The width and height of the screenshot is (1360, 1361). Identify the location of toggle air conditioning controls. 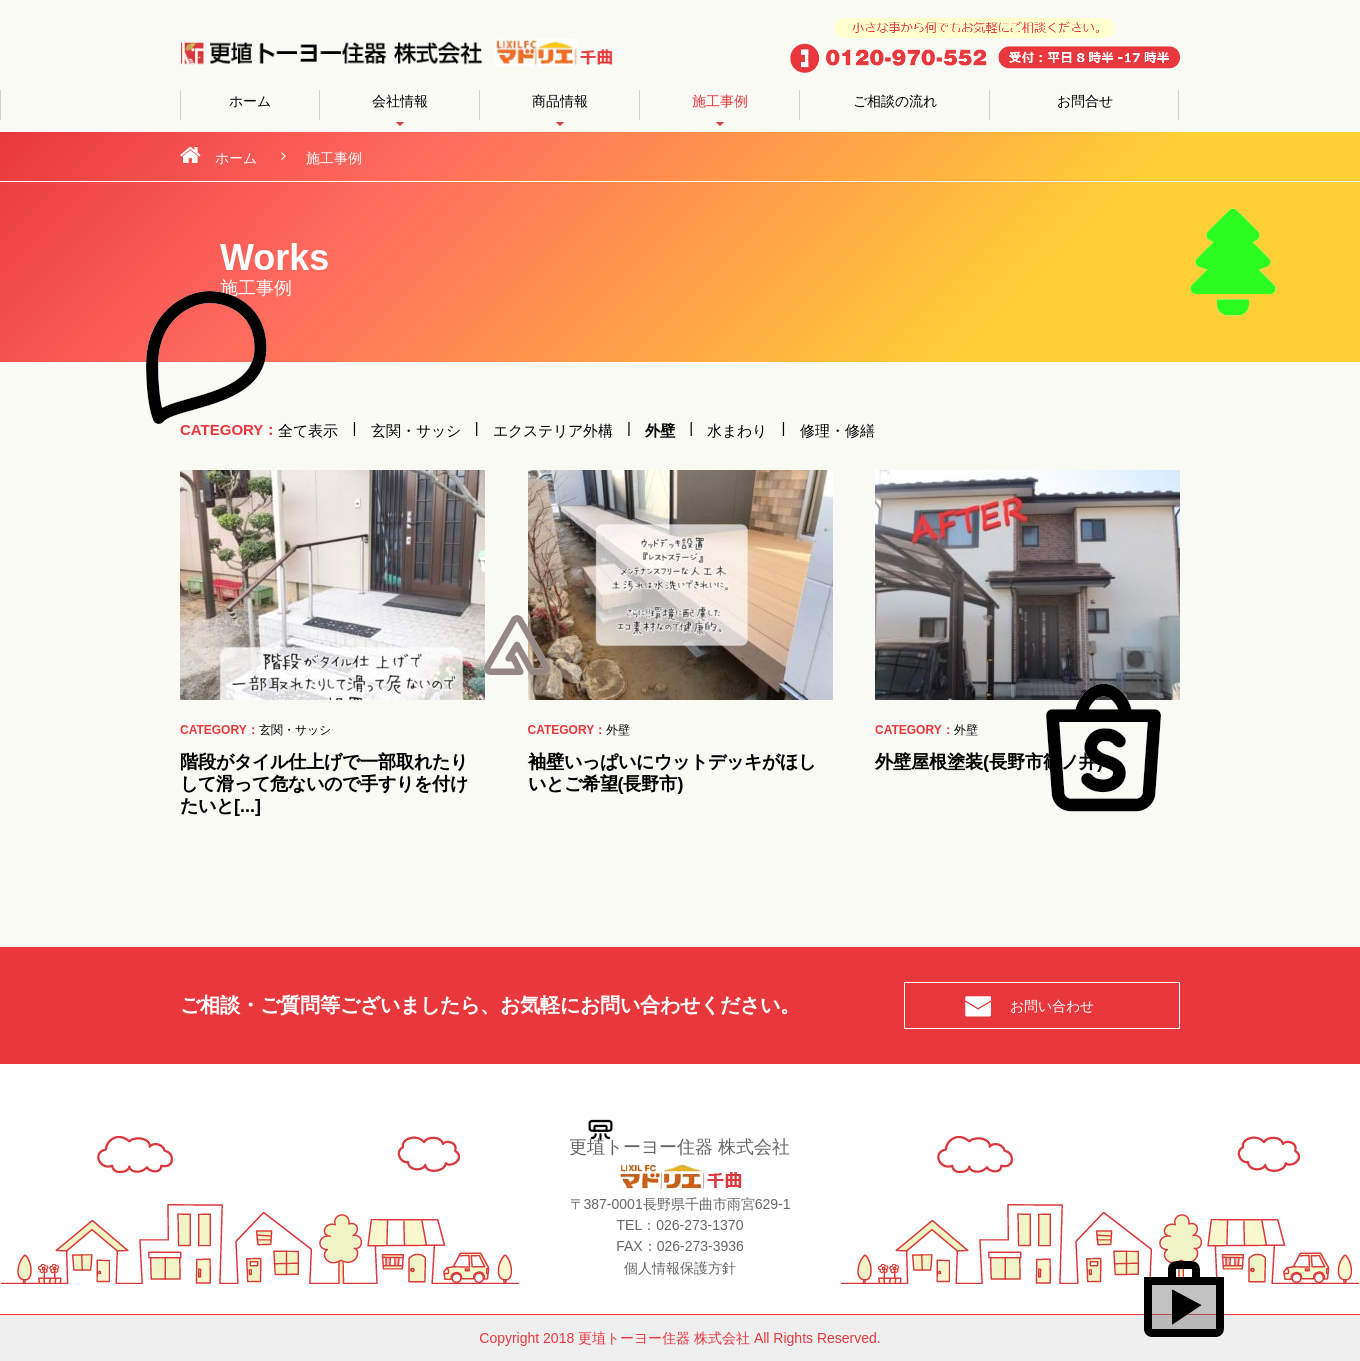
(600, 1129).